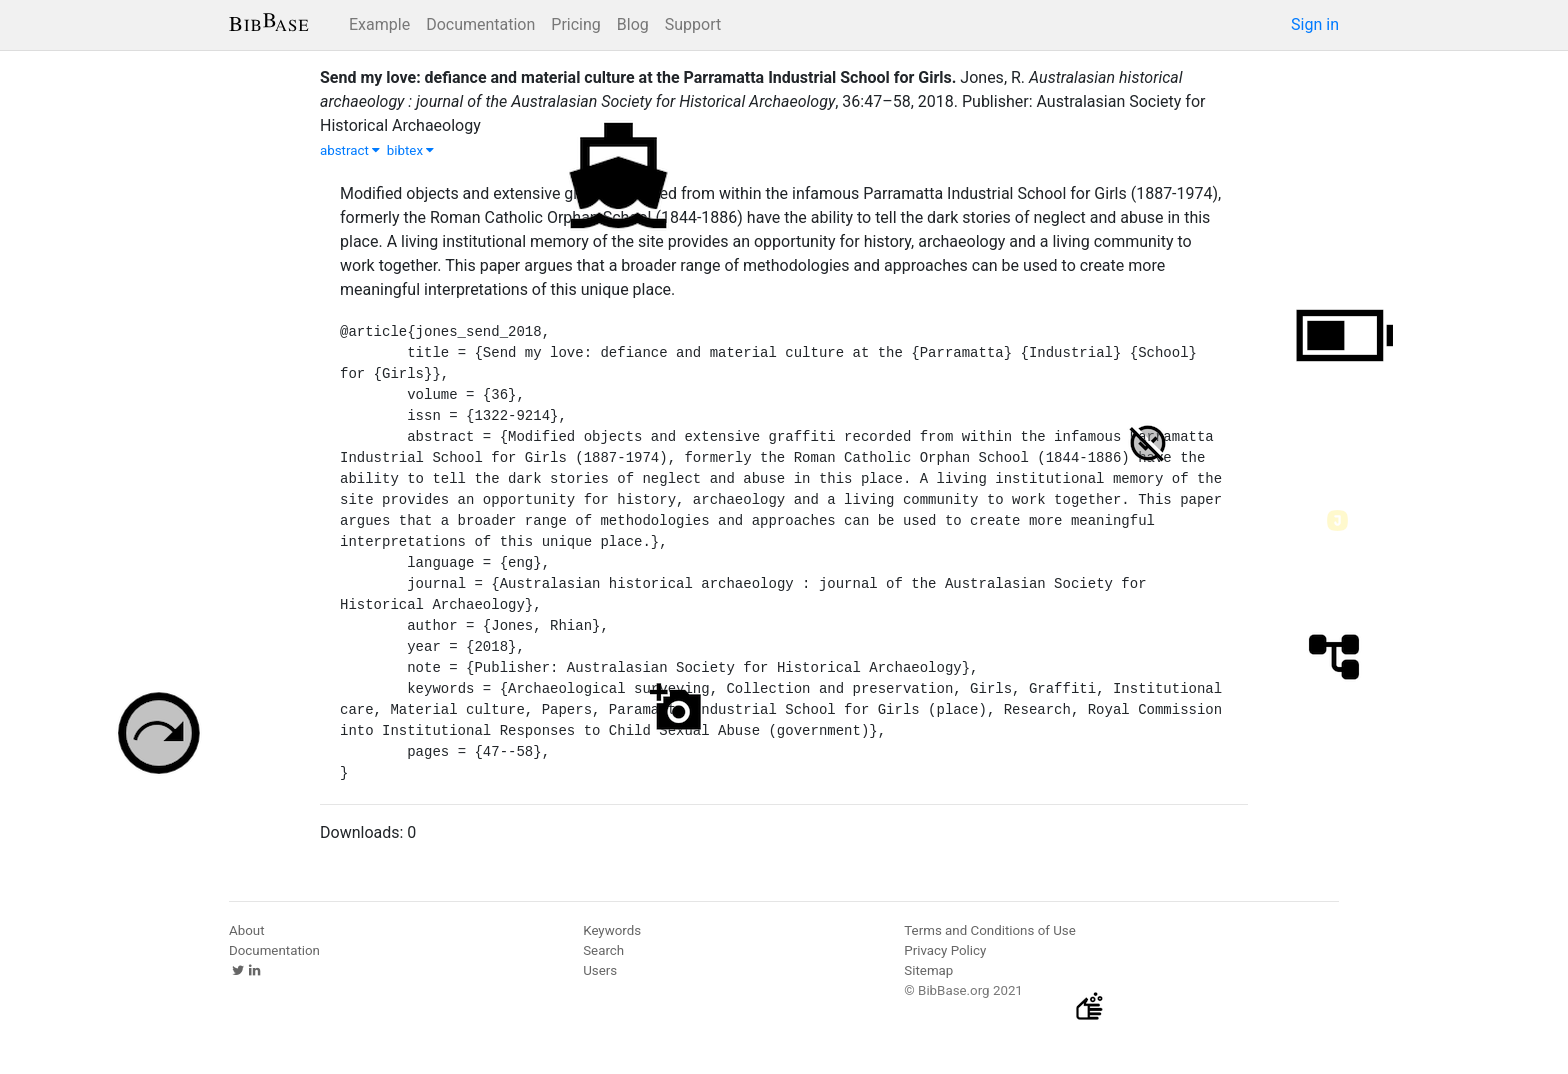  Describe the element at coordinates (1148, 443) in the screenshot. I see `indicates content has been unpublished` at that location.